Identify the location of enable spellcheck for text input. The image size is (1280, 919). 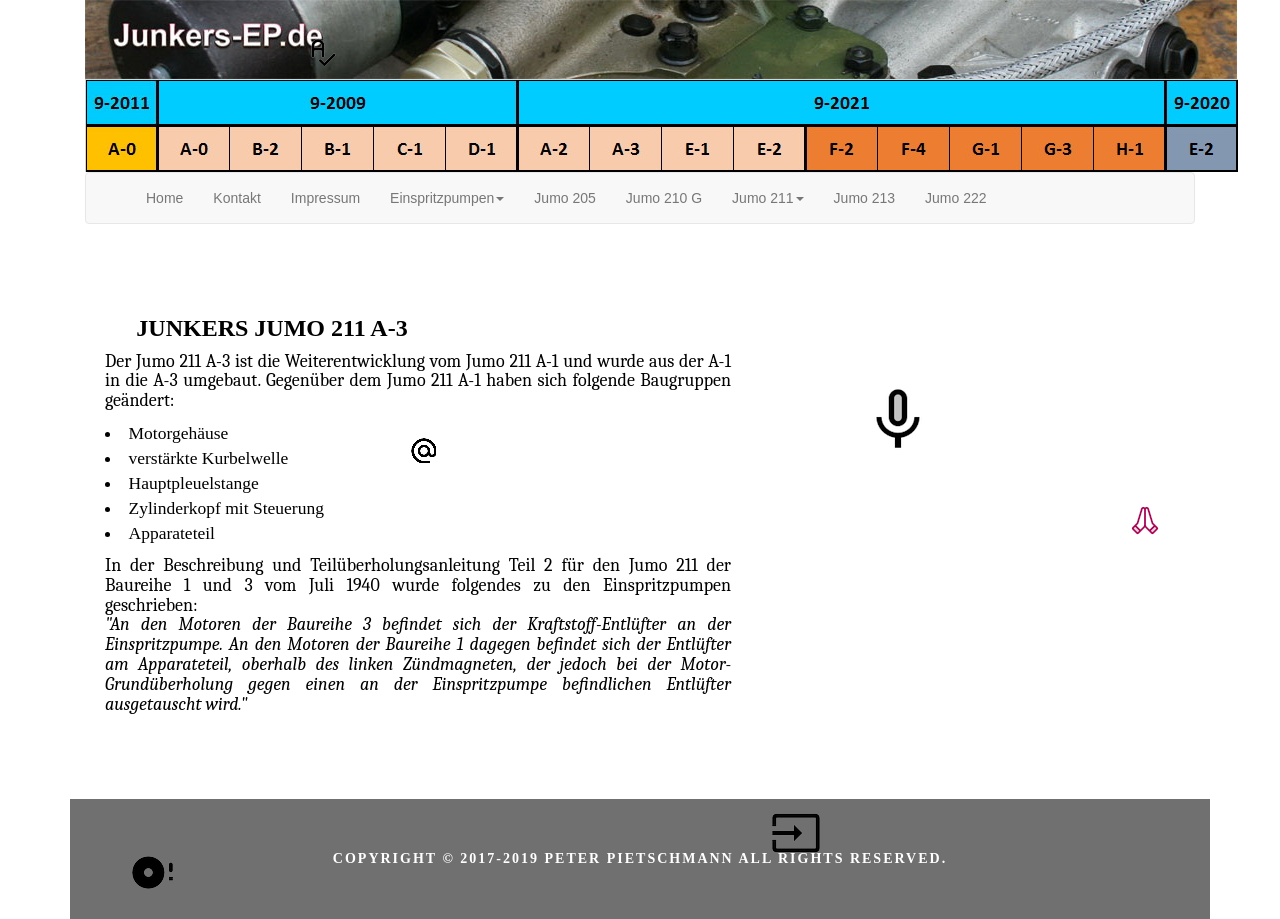
(323, 52).